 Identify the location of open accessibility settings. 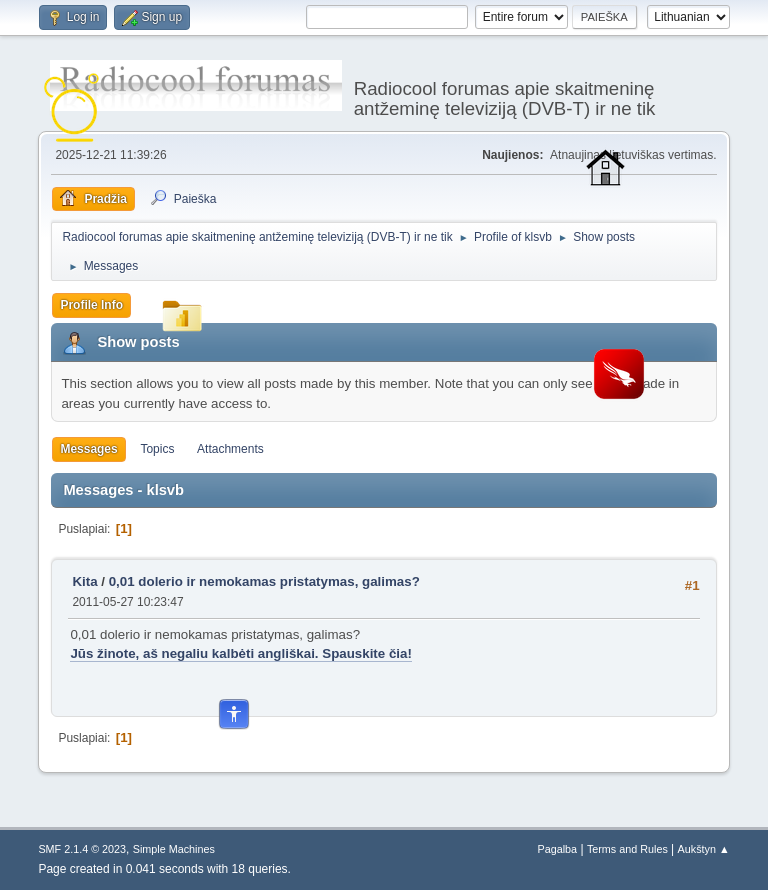
(234, 714).